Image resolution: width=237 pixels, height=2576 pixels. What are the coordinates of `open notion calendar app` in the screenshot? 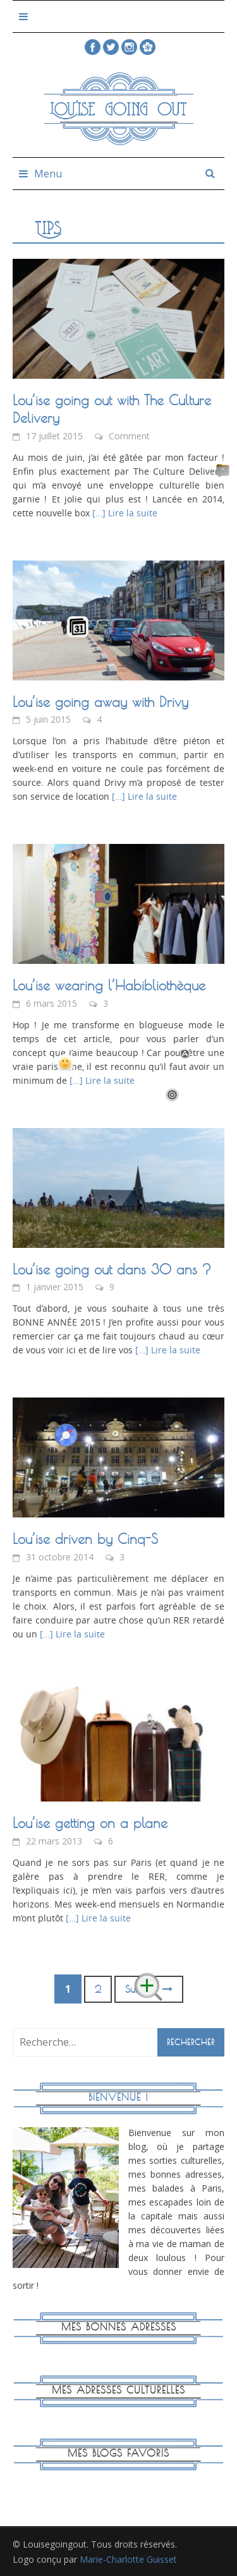 It's located at (78, 627).